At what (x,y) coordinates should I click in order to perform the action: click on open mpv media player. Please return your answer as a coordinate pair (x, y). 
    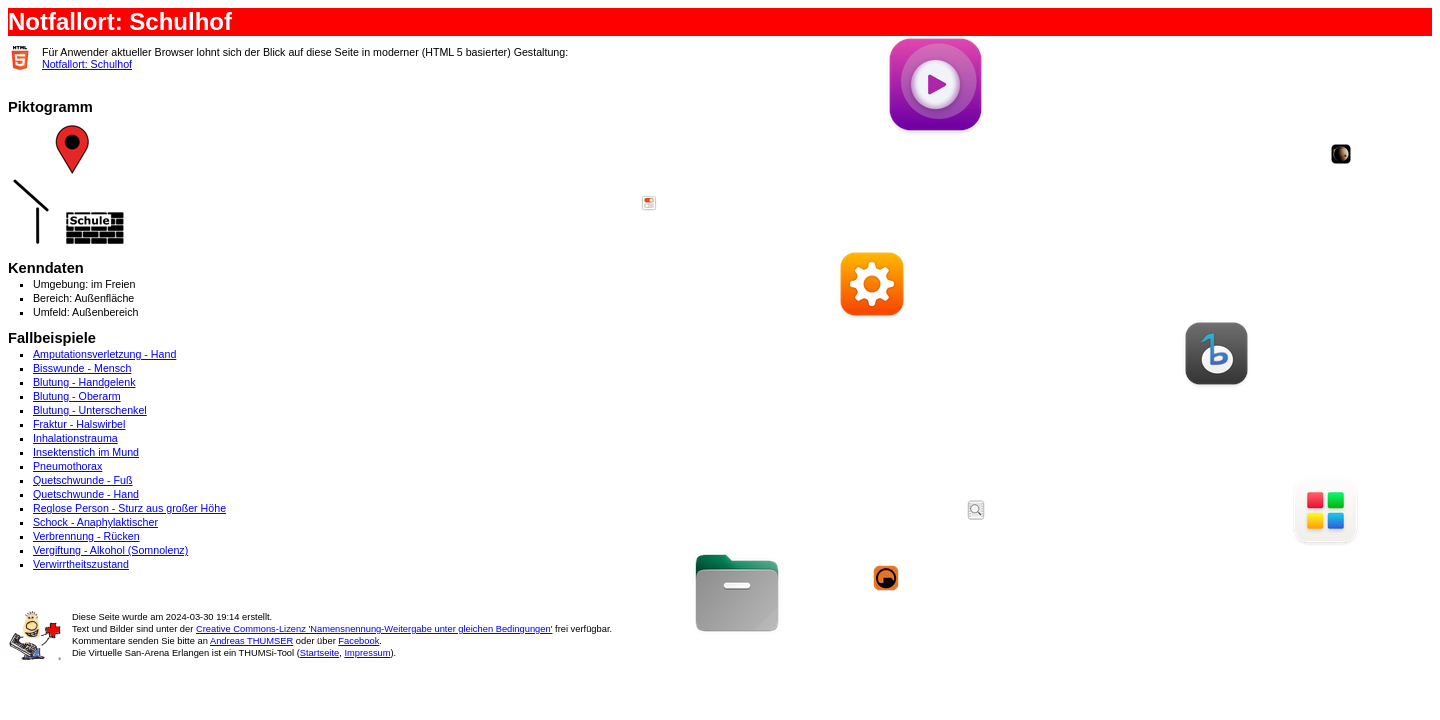
    Looking at the image, I should click on (935, 84).